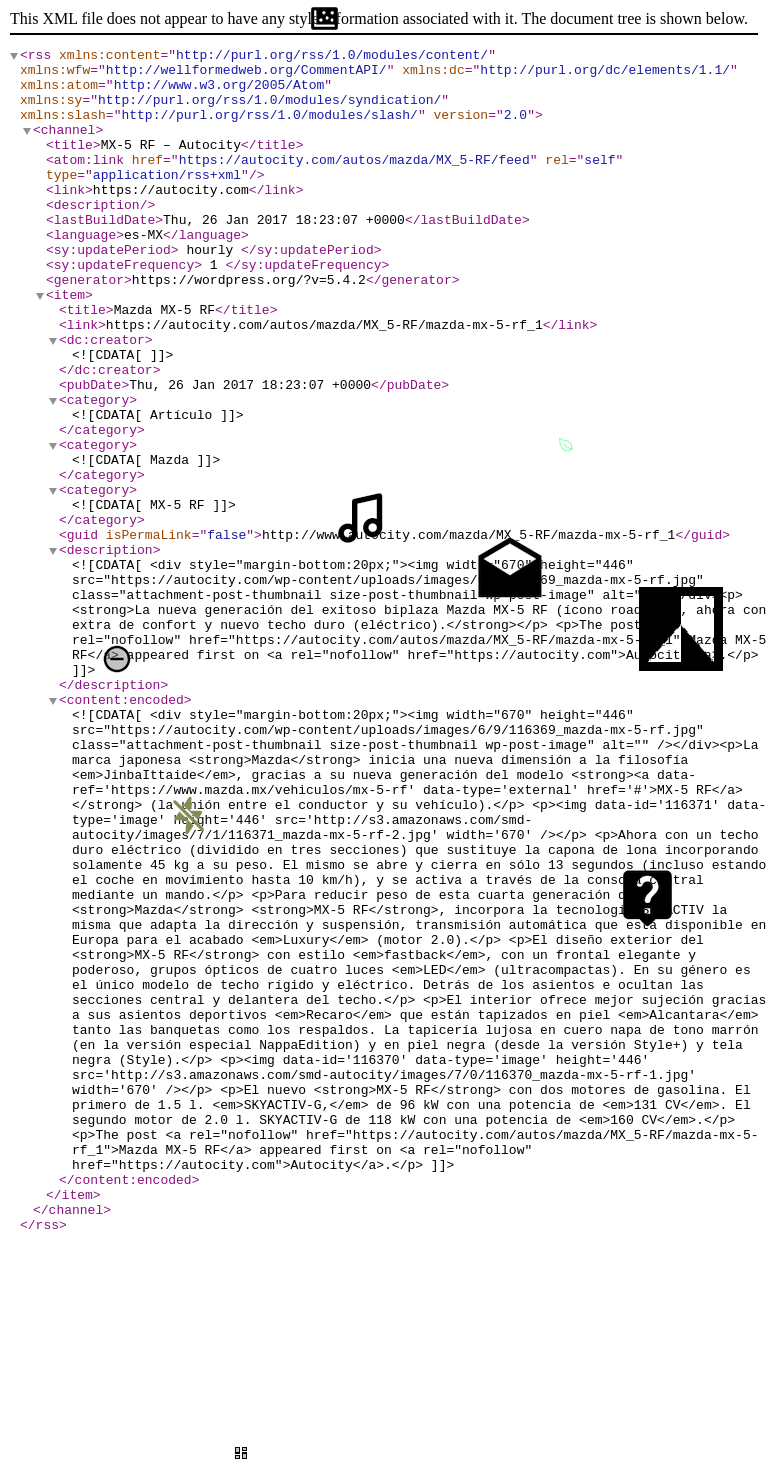 This screenshot has height=1470, width=768. Describe the element at coordinates (681, 629) in the screenshot. I see `apply black and white filter to image` at that location.